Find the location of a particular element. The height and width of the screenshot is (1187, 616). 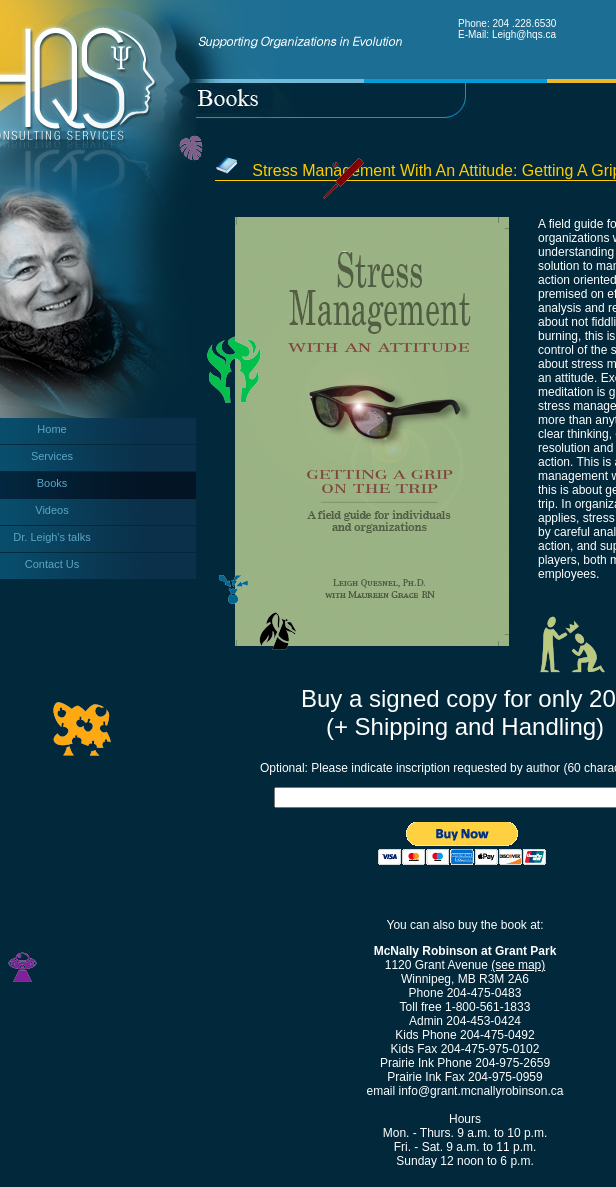

access cricket game or sports content is located at coordinates (343, 178).